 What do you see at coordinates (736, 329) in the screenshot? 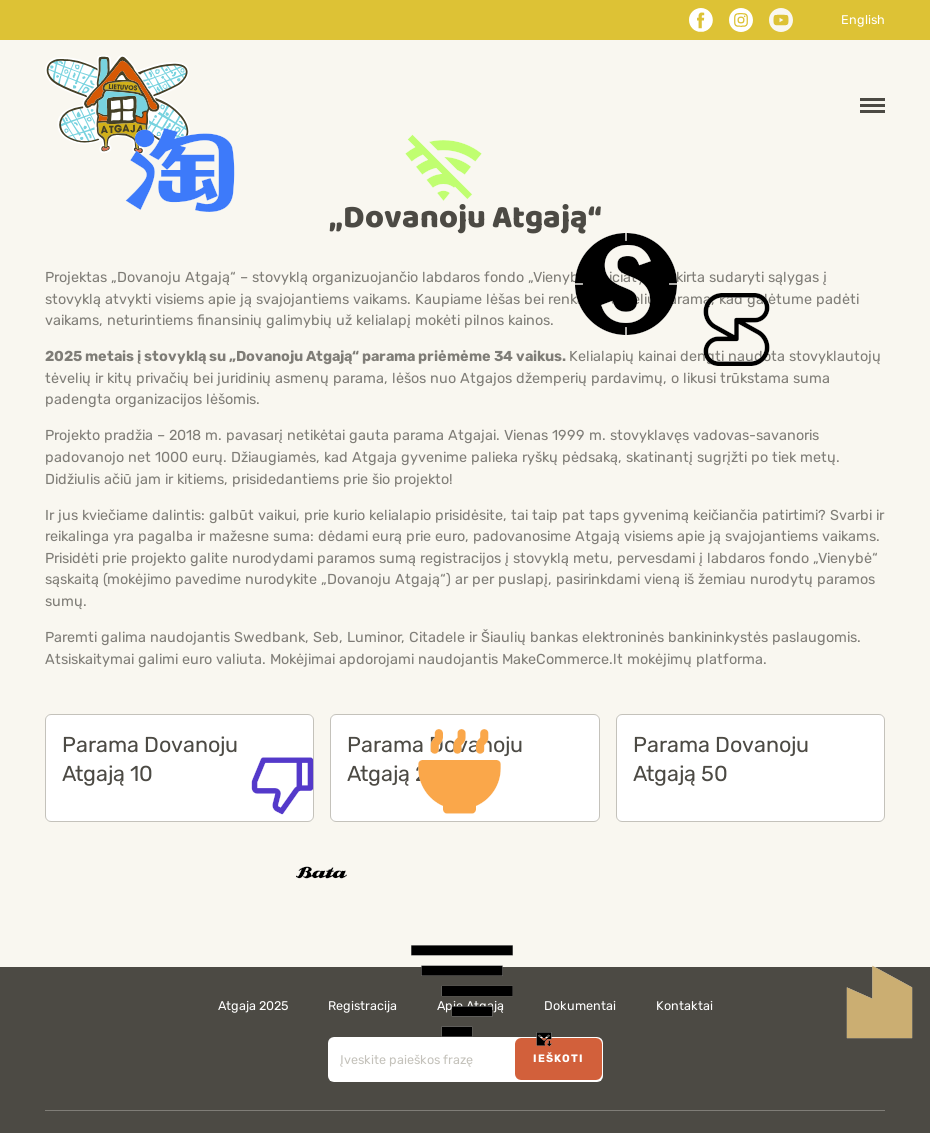
I see `open Session messaging app` at bounding box center [736, 329].